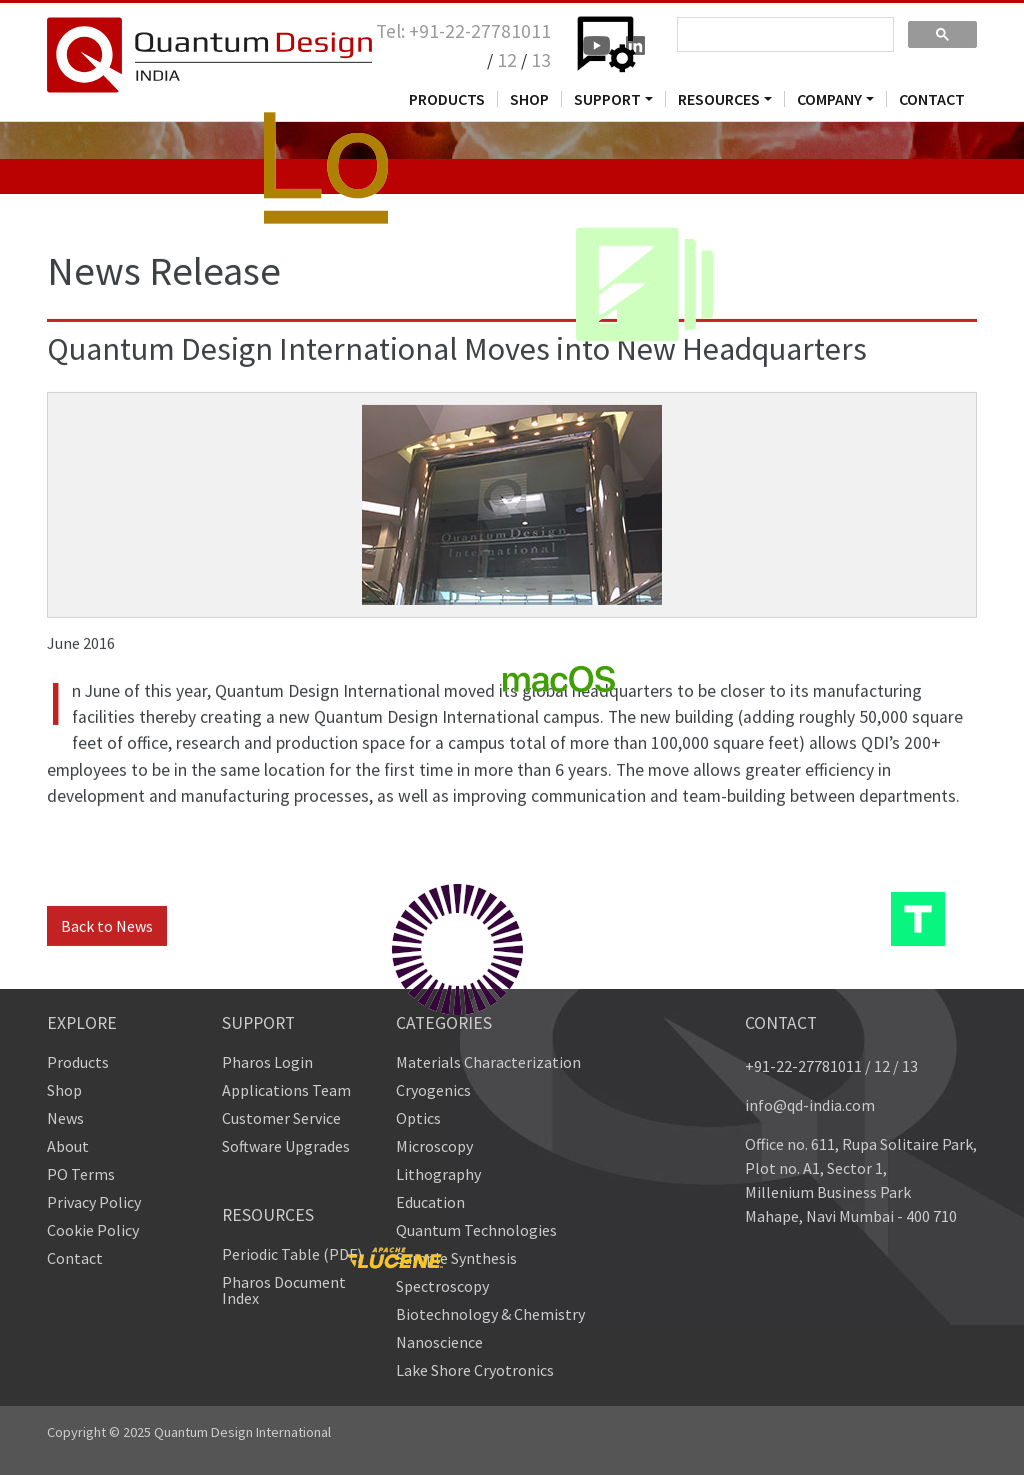 The image size is (1024, 1475). I want to click on open telegraph publishing platform, so click(918, 919).